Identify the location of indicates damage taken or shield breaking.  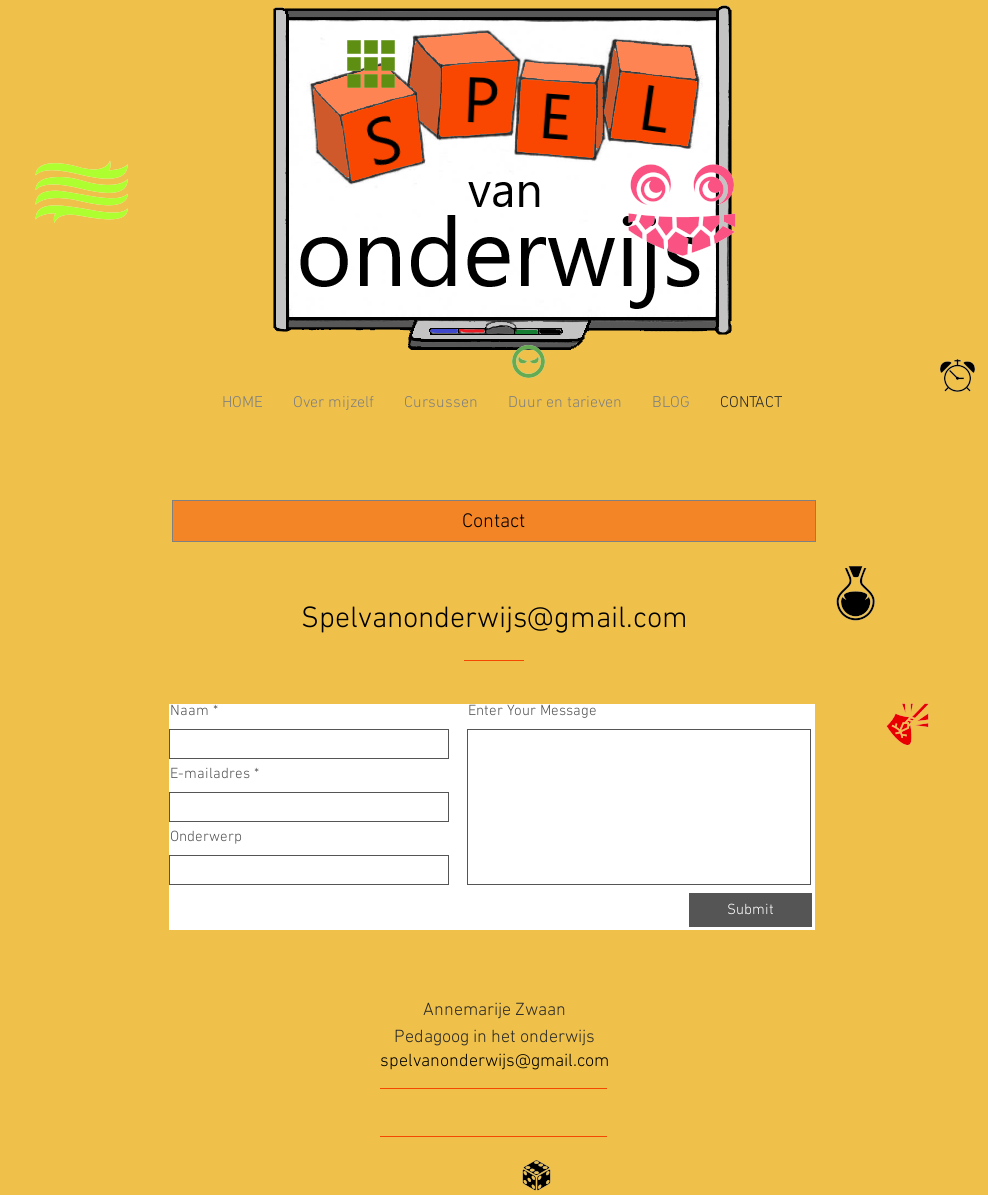
(907, 724).